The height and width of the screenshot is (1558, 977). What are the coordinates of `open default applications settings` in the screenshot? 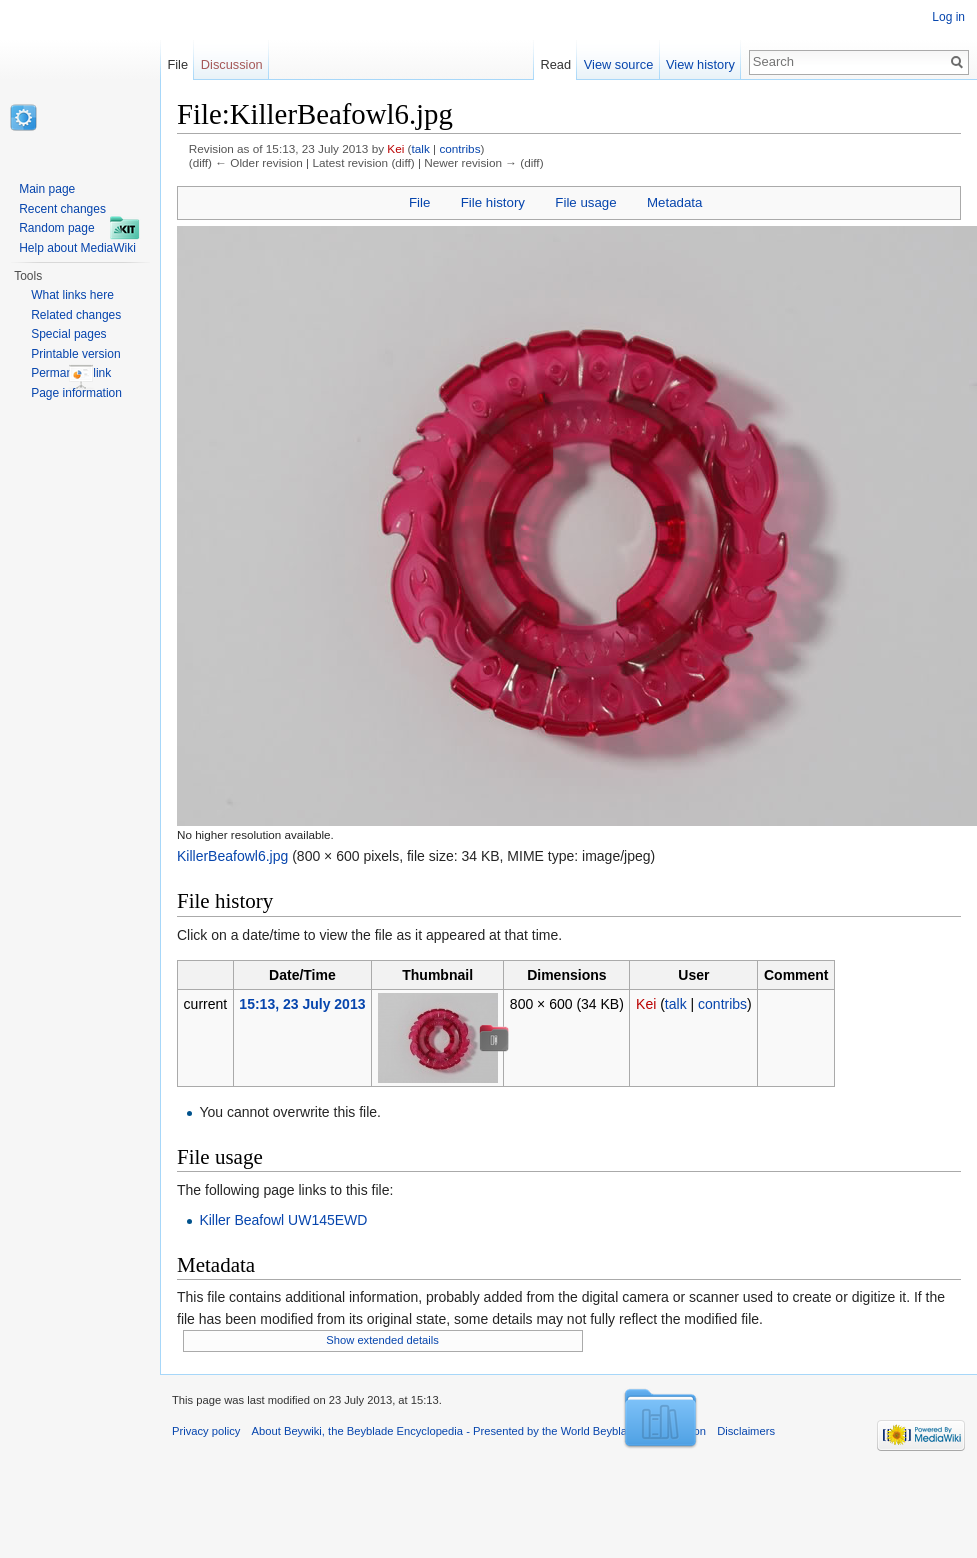 It's located at (23, 117).